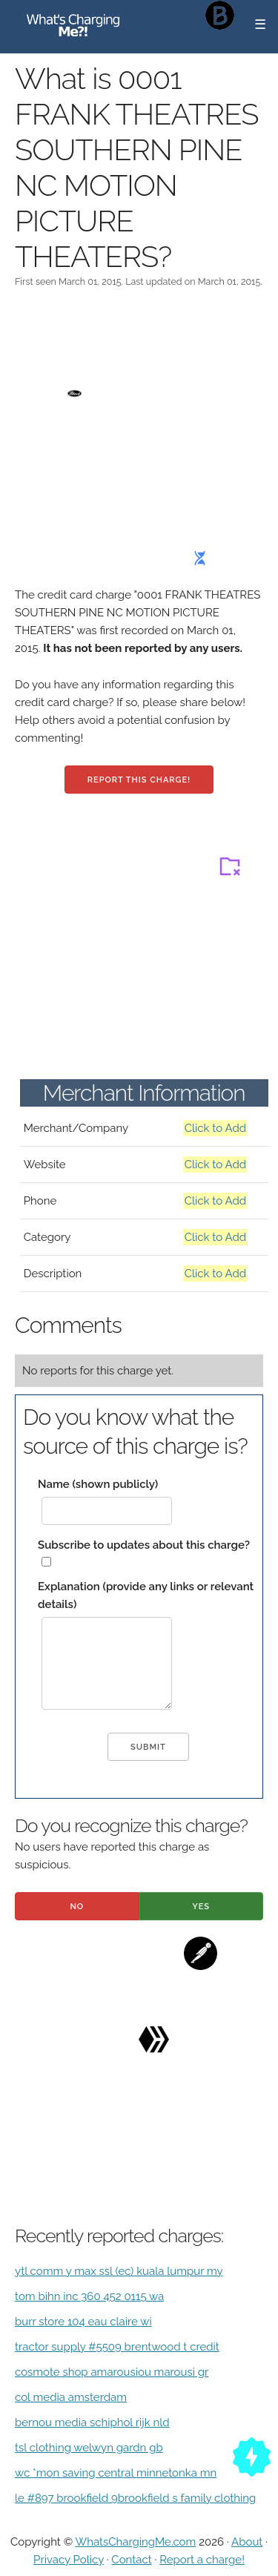 The height and width of the screenshot is (2576, 278). What do you see at coordinates (200, 1953) in the screenshot?
I see `open postman API development tool` at bounding box center [200, 1953].